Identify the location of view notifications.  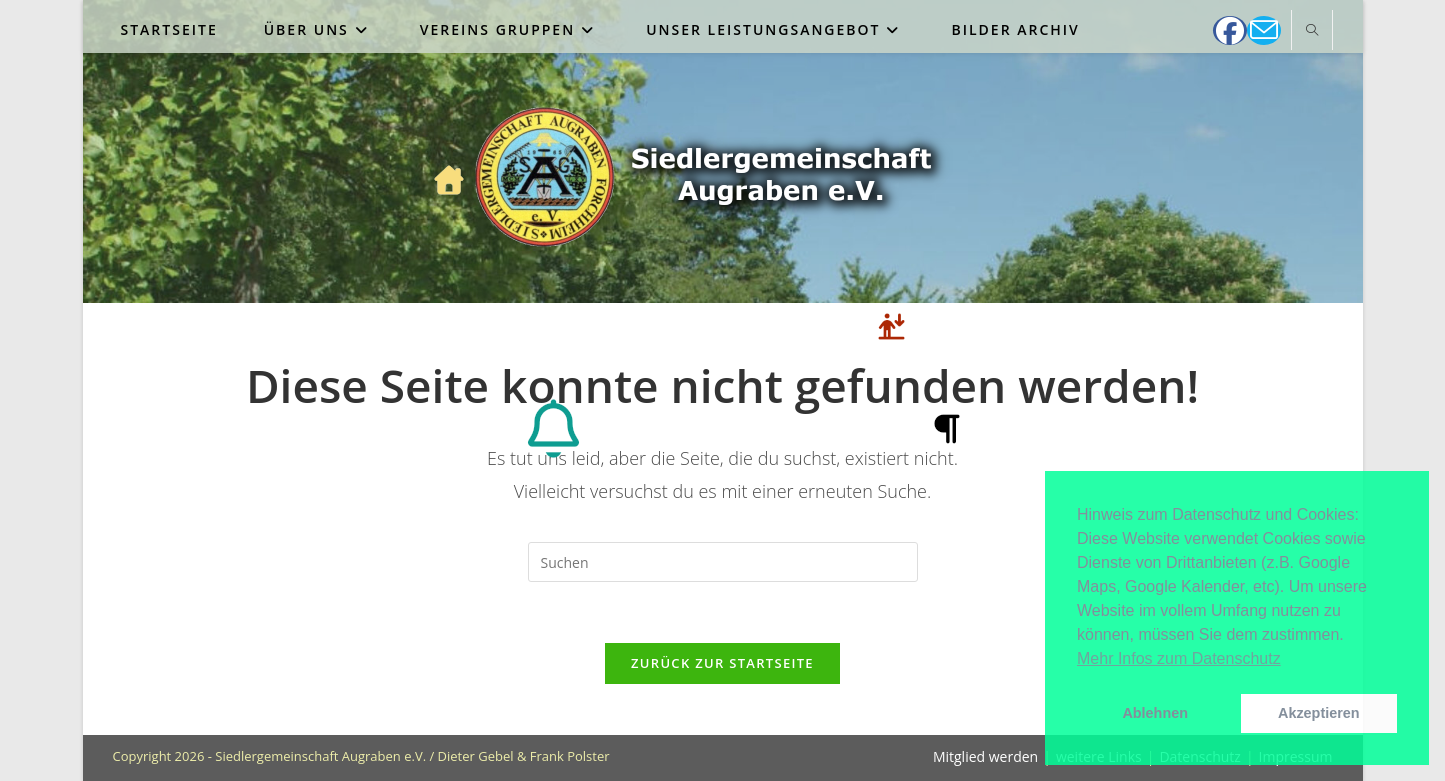
(553, 428).